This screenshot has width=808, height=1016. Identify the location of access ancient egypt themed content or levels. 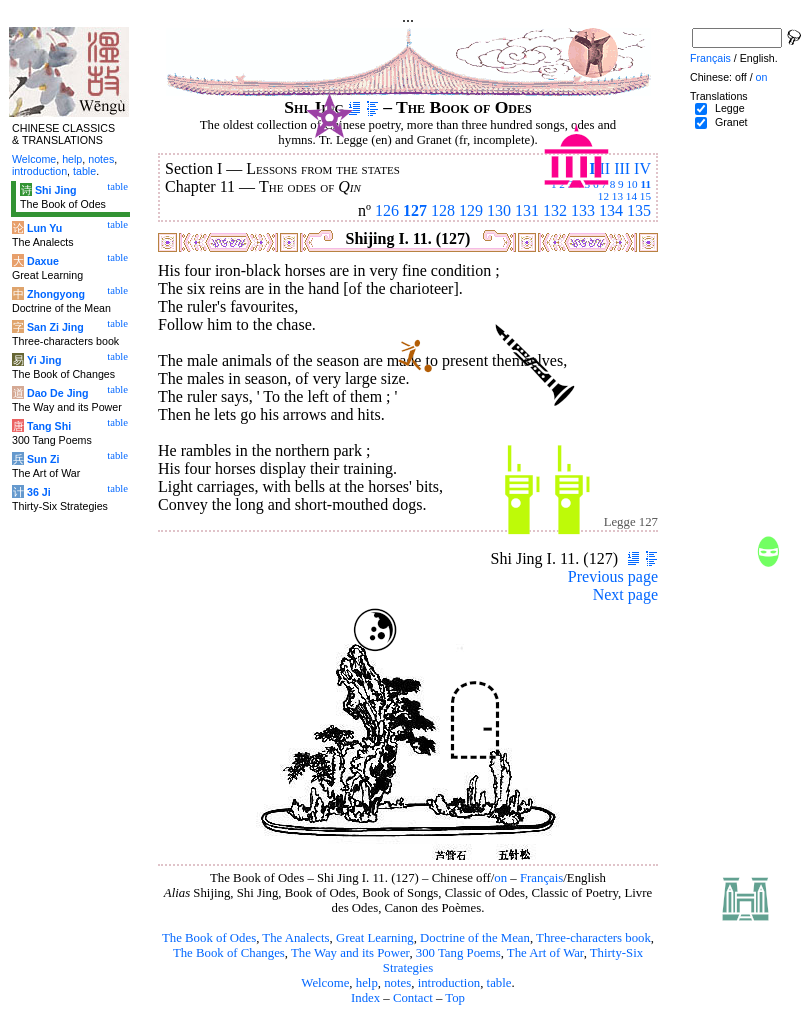
(745, 897).